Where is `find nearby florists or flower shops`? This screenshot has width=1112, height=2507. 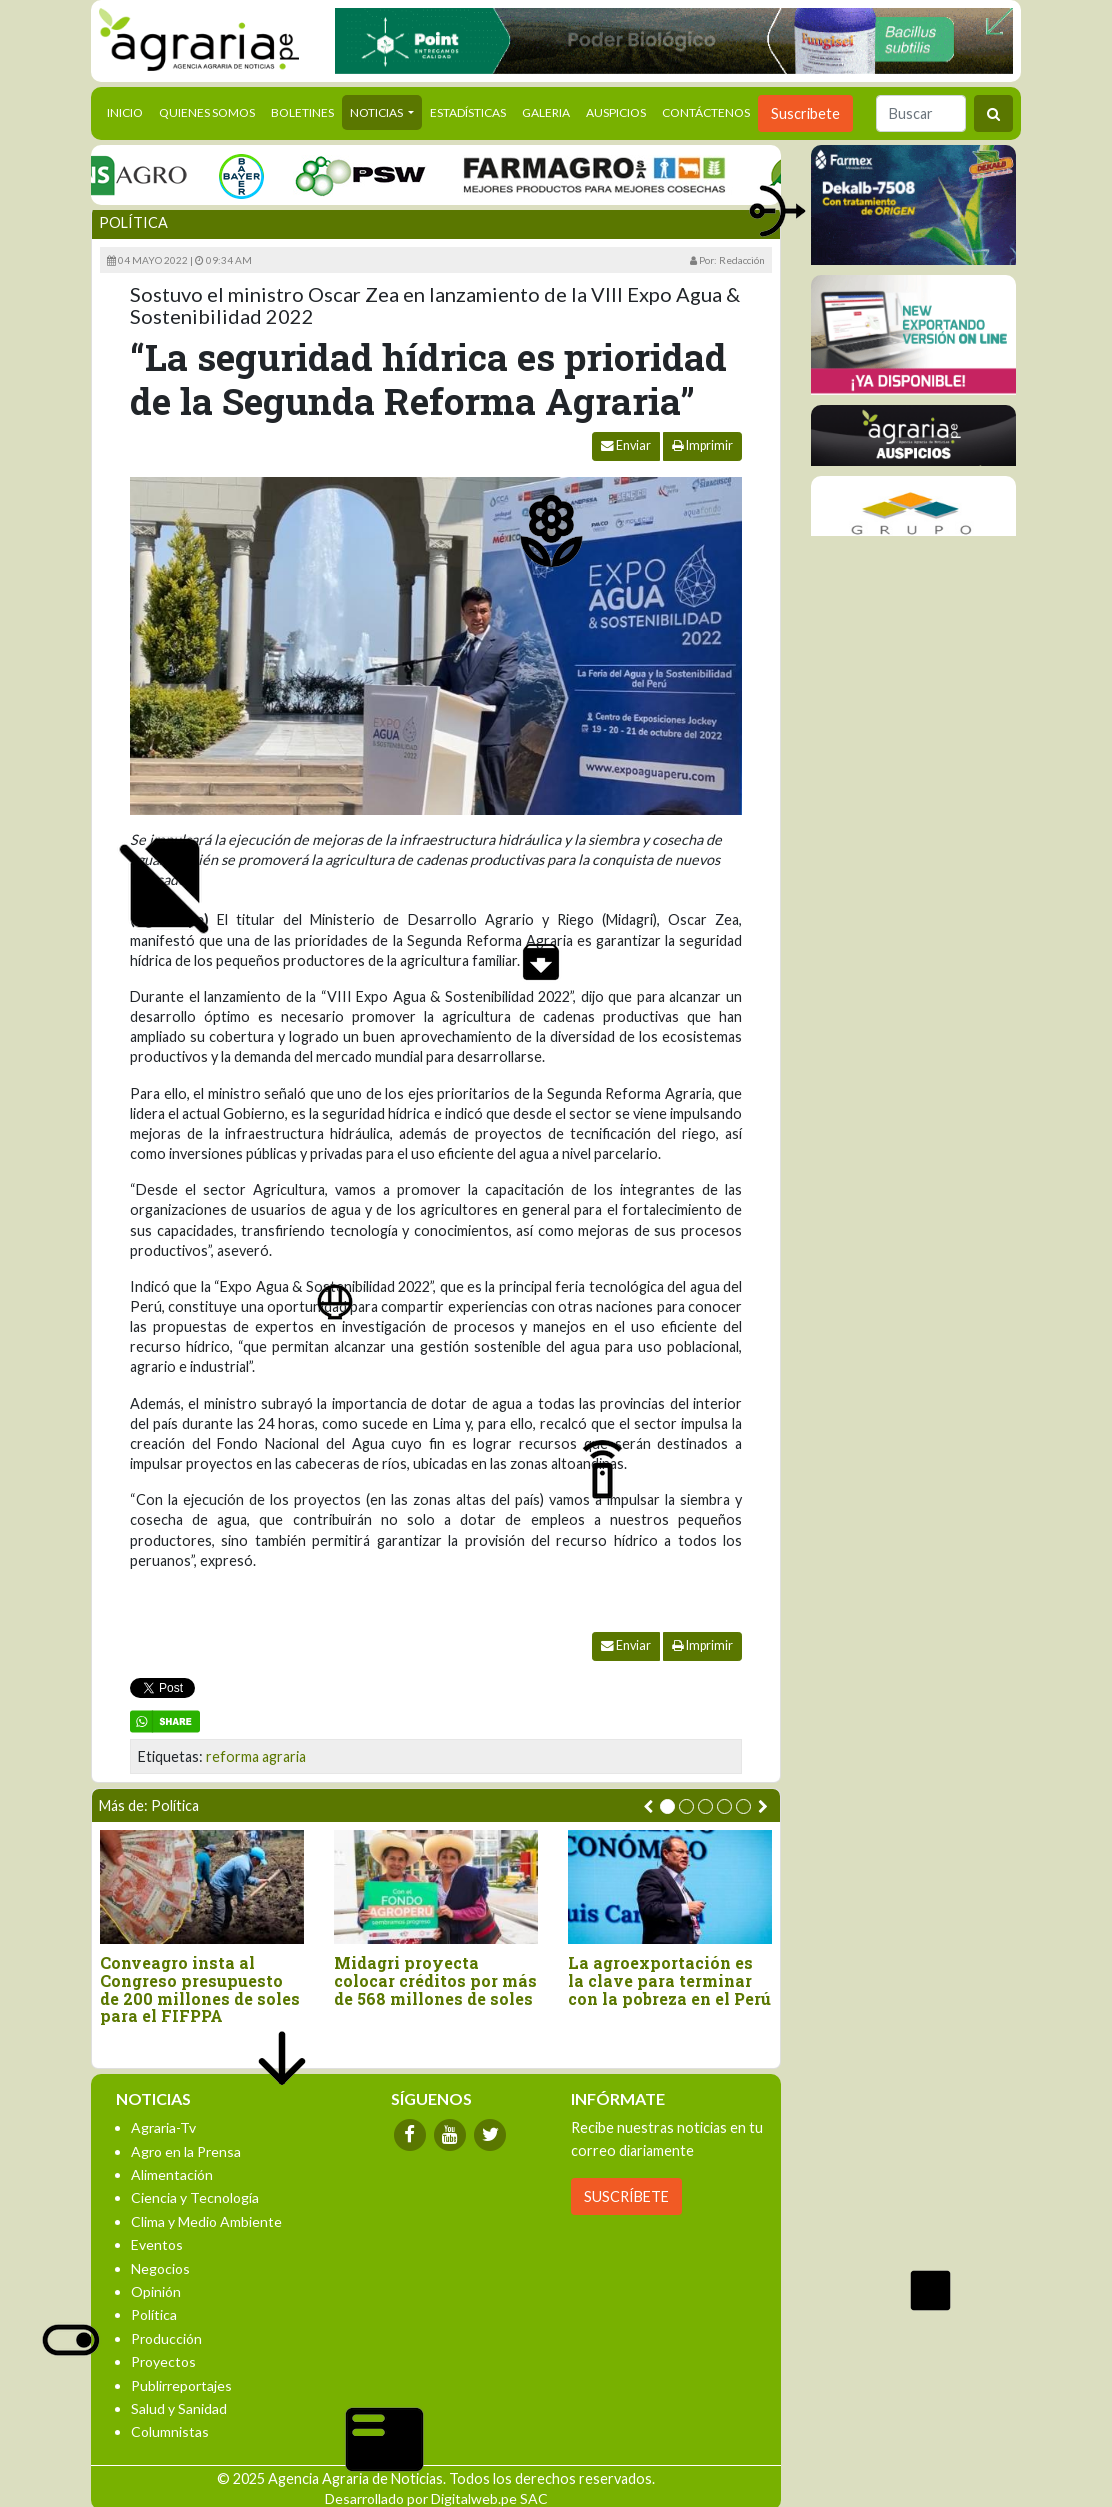
find nearby florists or flower shops is located at coordinates (551, 532).